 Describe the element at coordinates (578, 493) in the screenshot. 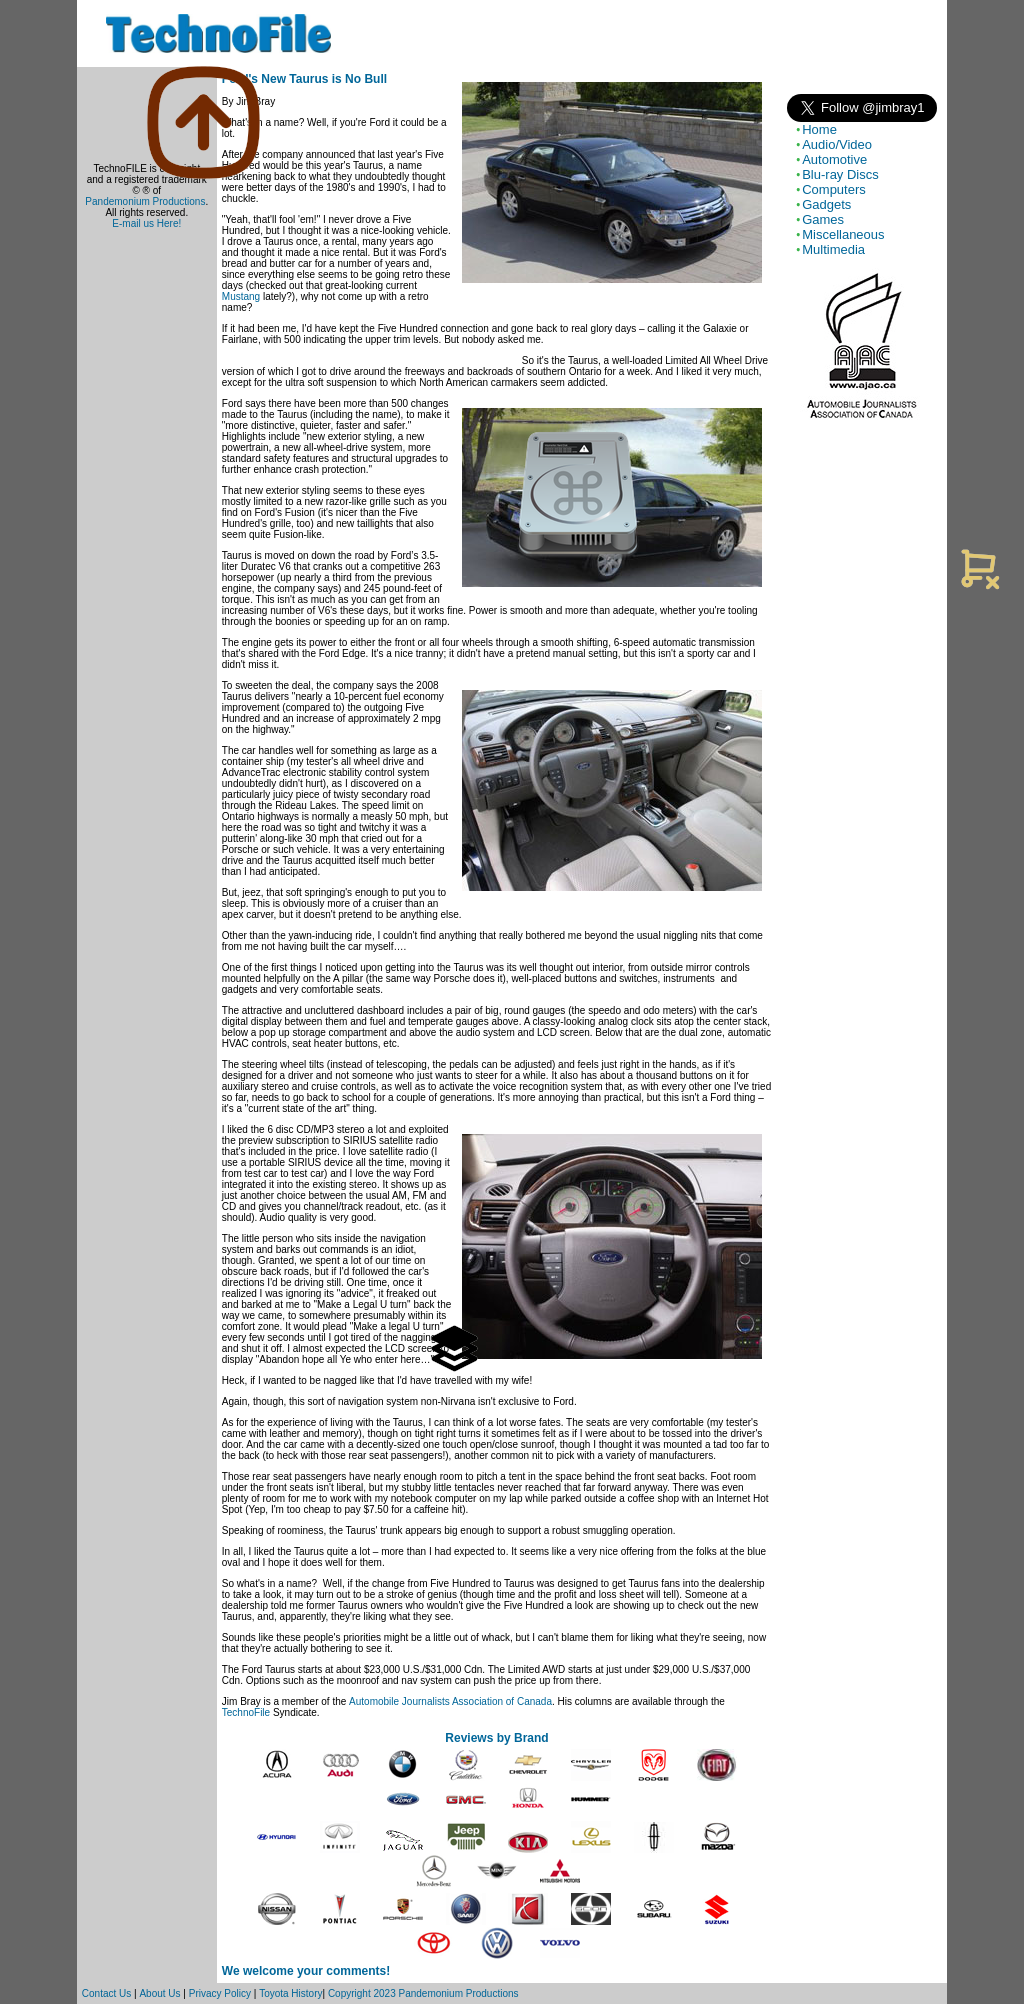

I see `access the root system drive` at that location.